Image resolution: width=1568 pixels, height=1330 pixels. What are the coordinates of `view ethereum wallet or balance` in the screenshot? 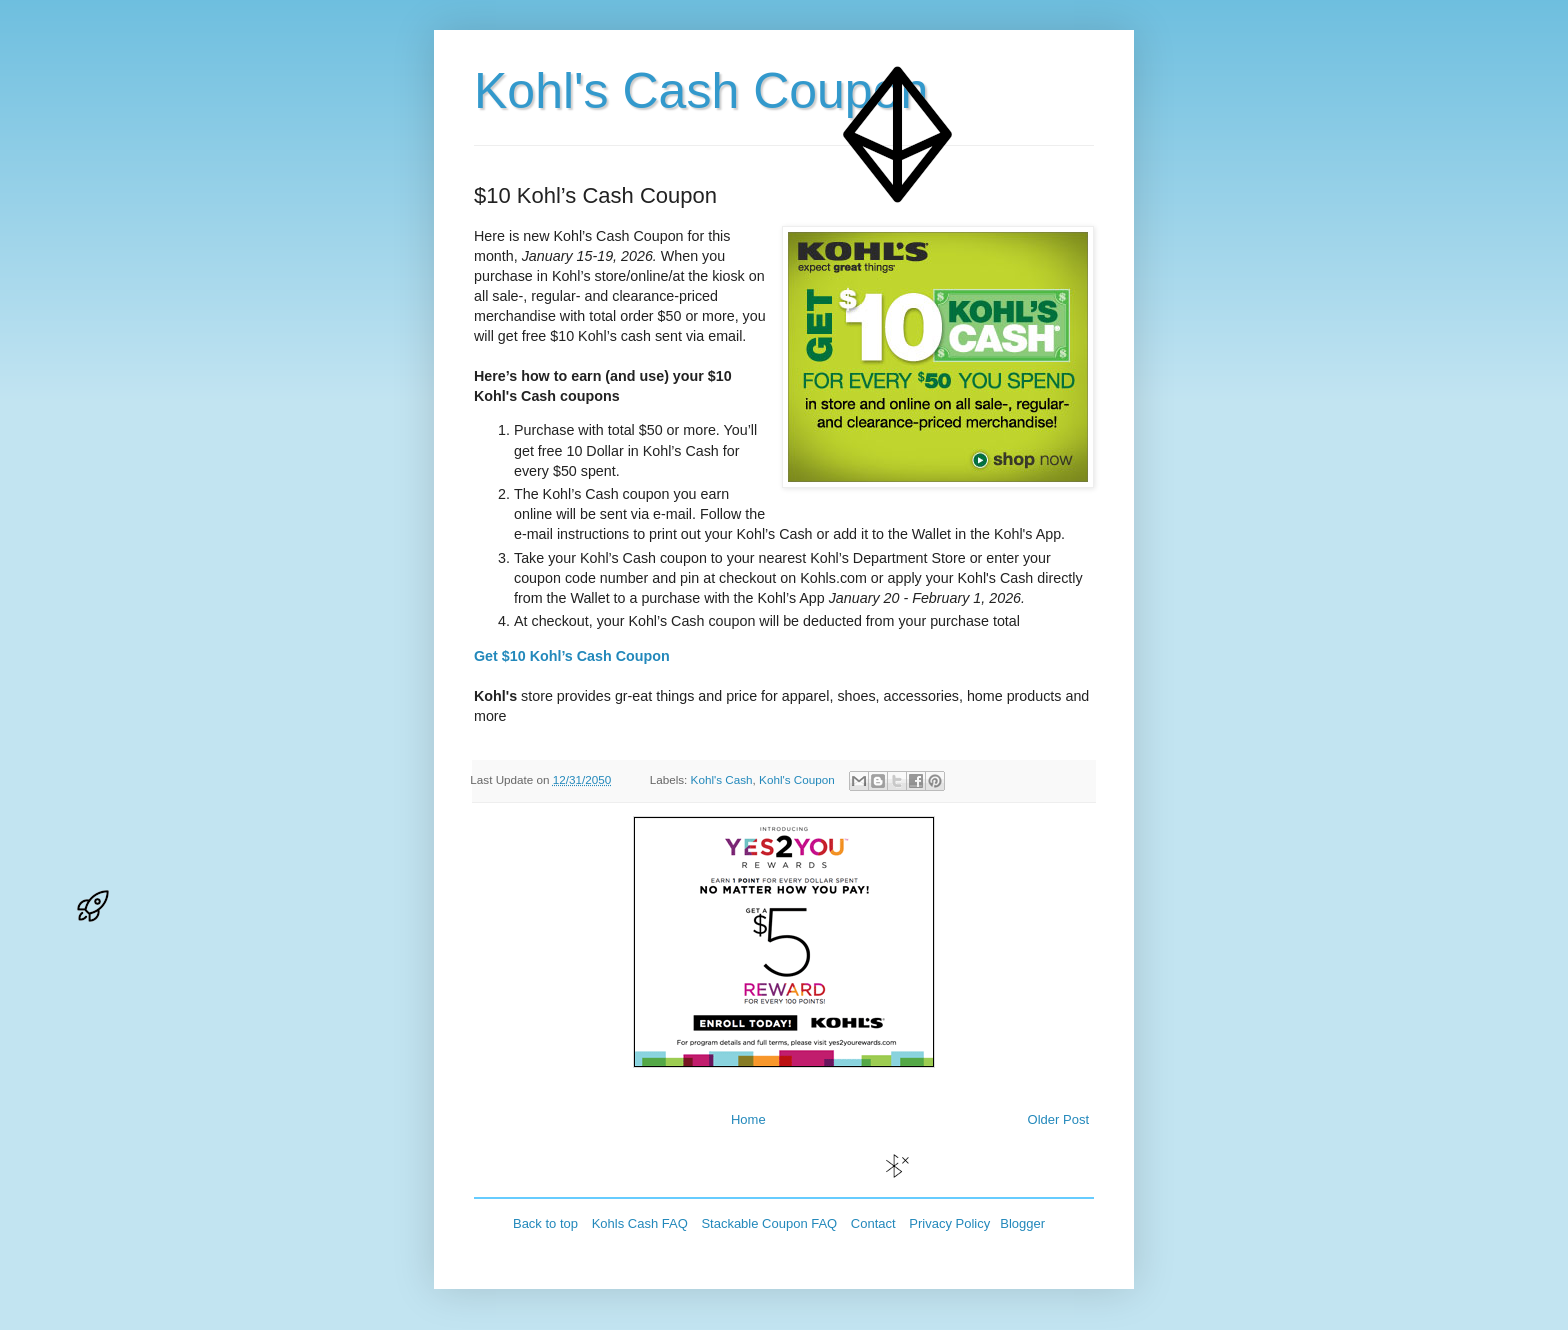 It's located at (897, 134).